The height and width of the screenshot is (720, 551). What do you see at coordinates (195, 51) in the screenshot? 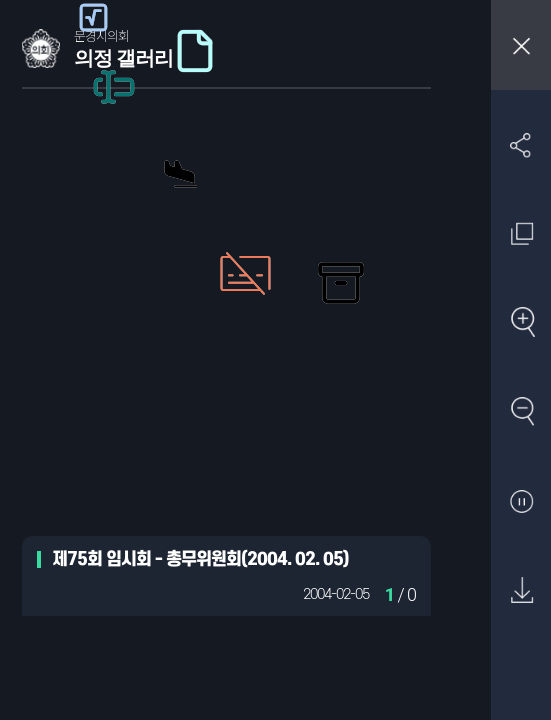
I see `open or view a file` at bounding box center [195, 51].